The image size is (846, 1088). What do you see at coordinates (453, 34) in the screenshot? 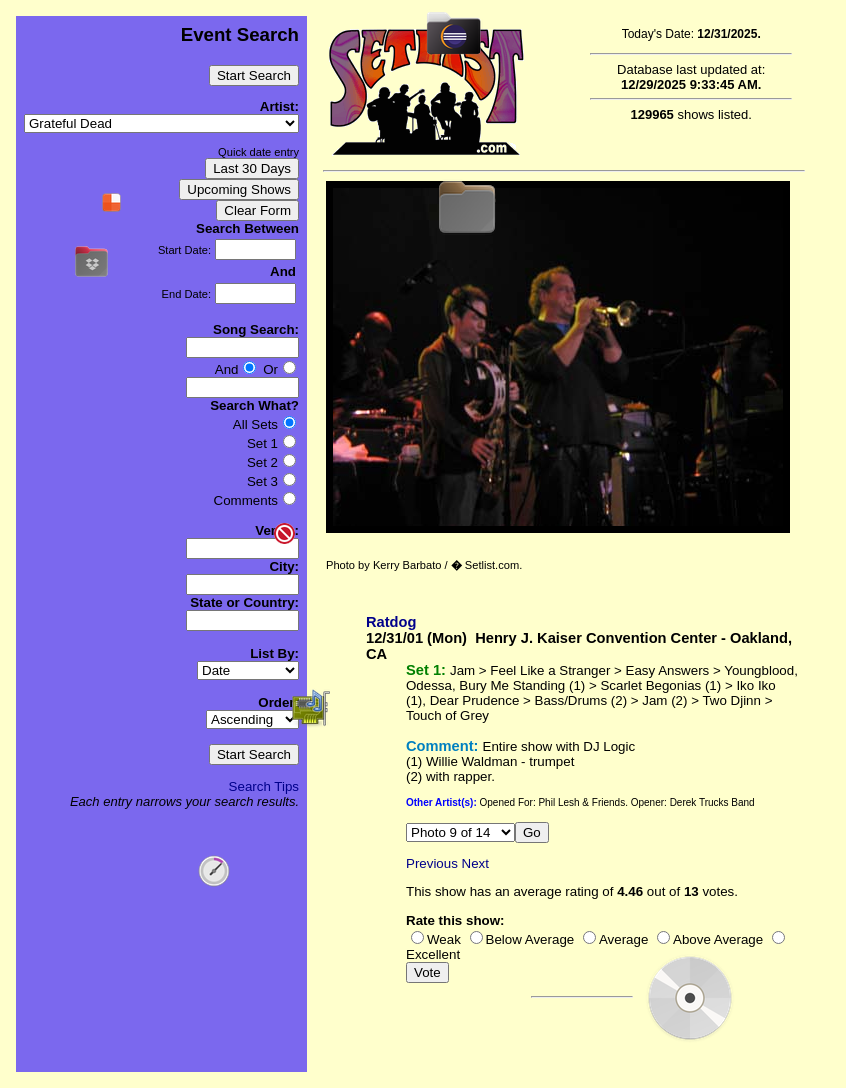
I see `open eclipse IDE project folder` at bounding box center [453, 34].